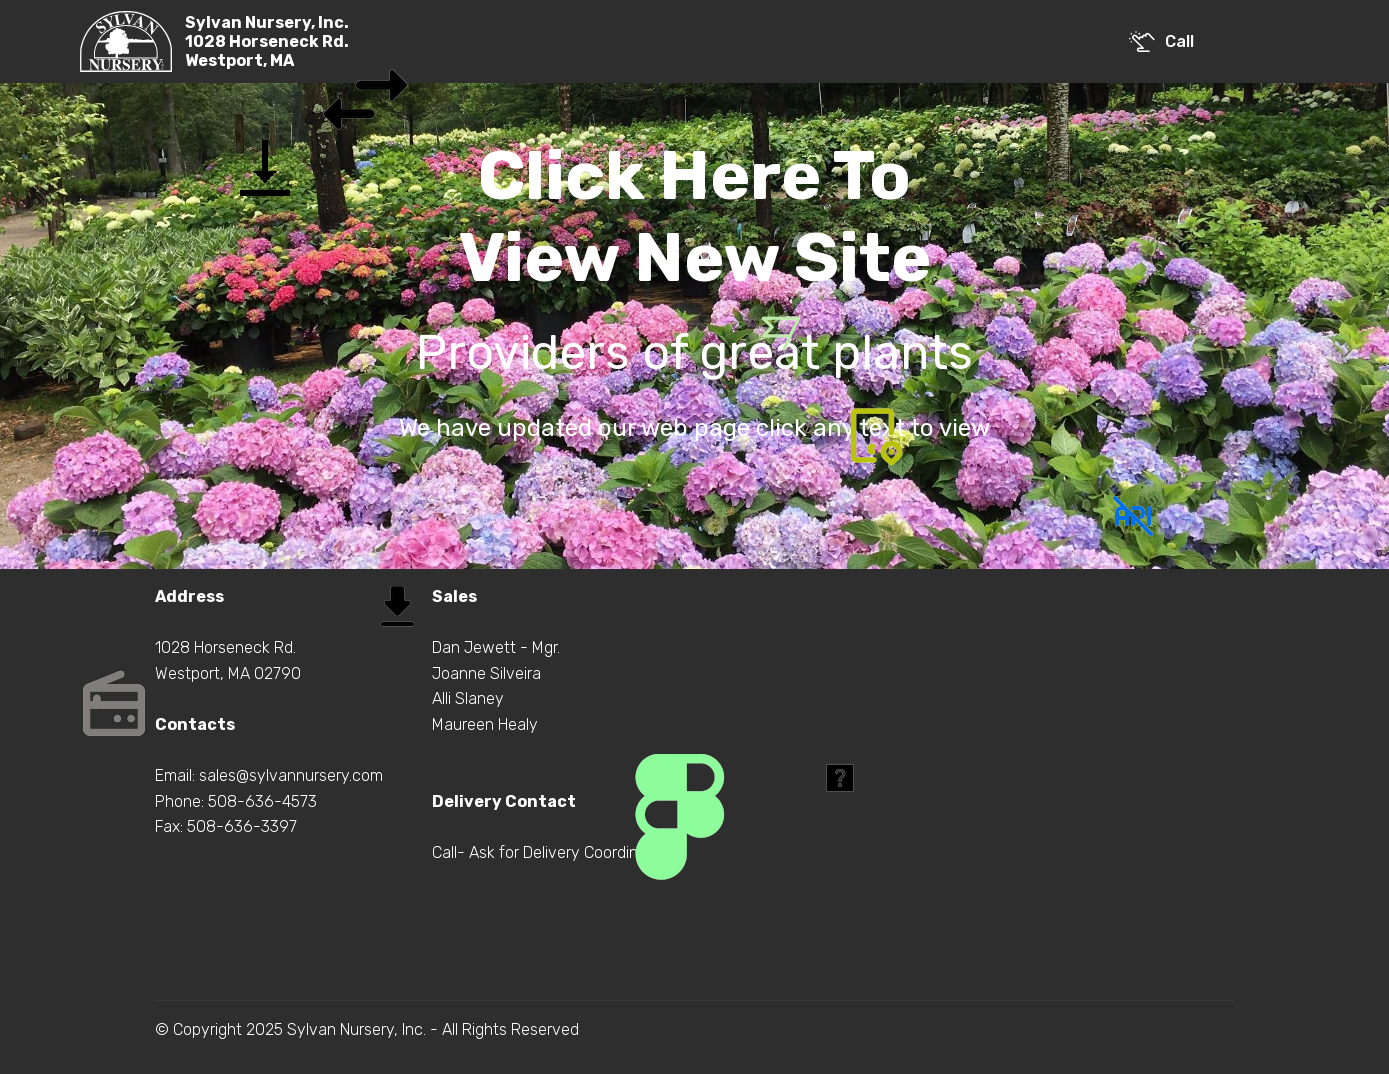 The width and height of the screenshot is (1389, 1074). What do you see at coordinates (872, 435) in the screenshot?
I see `set tablet as pinned location device` at bounding box center [872, 435].